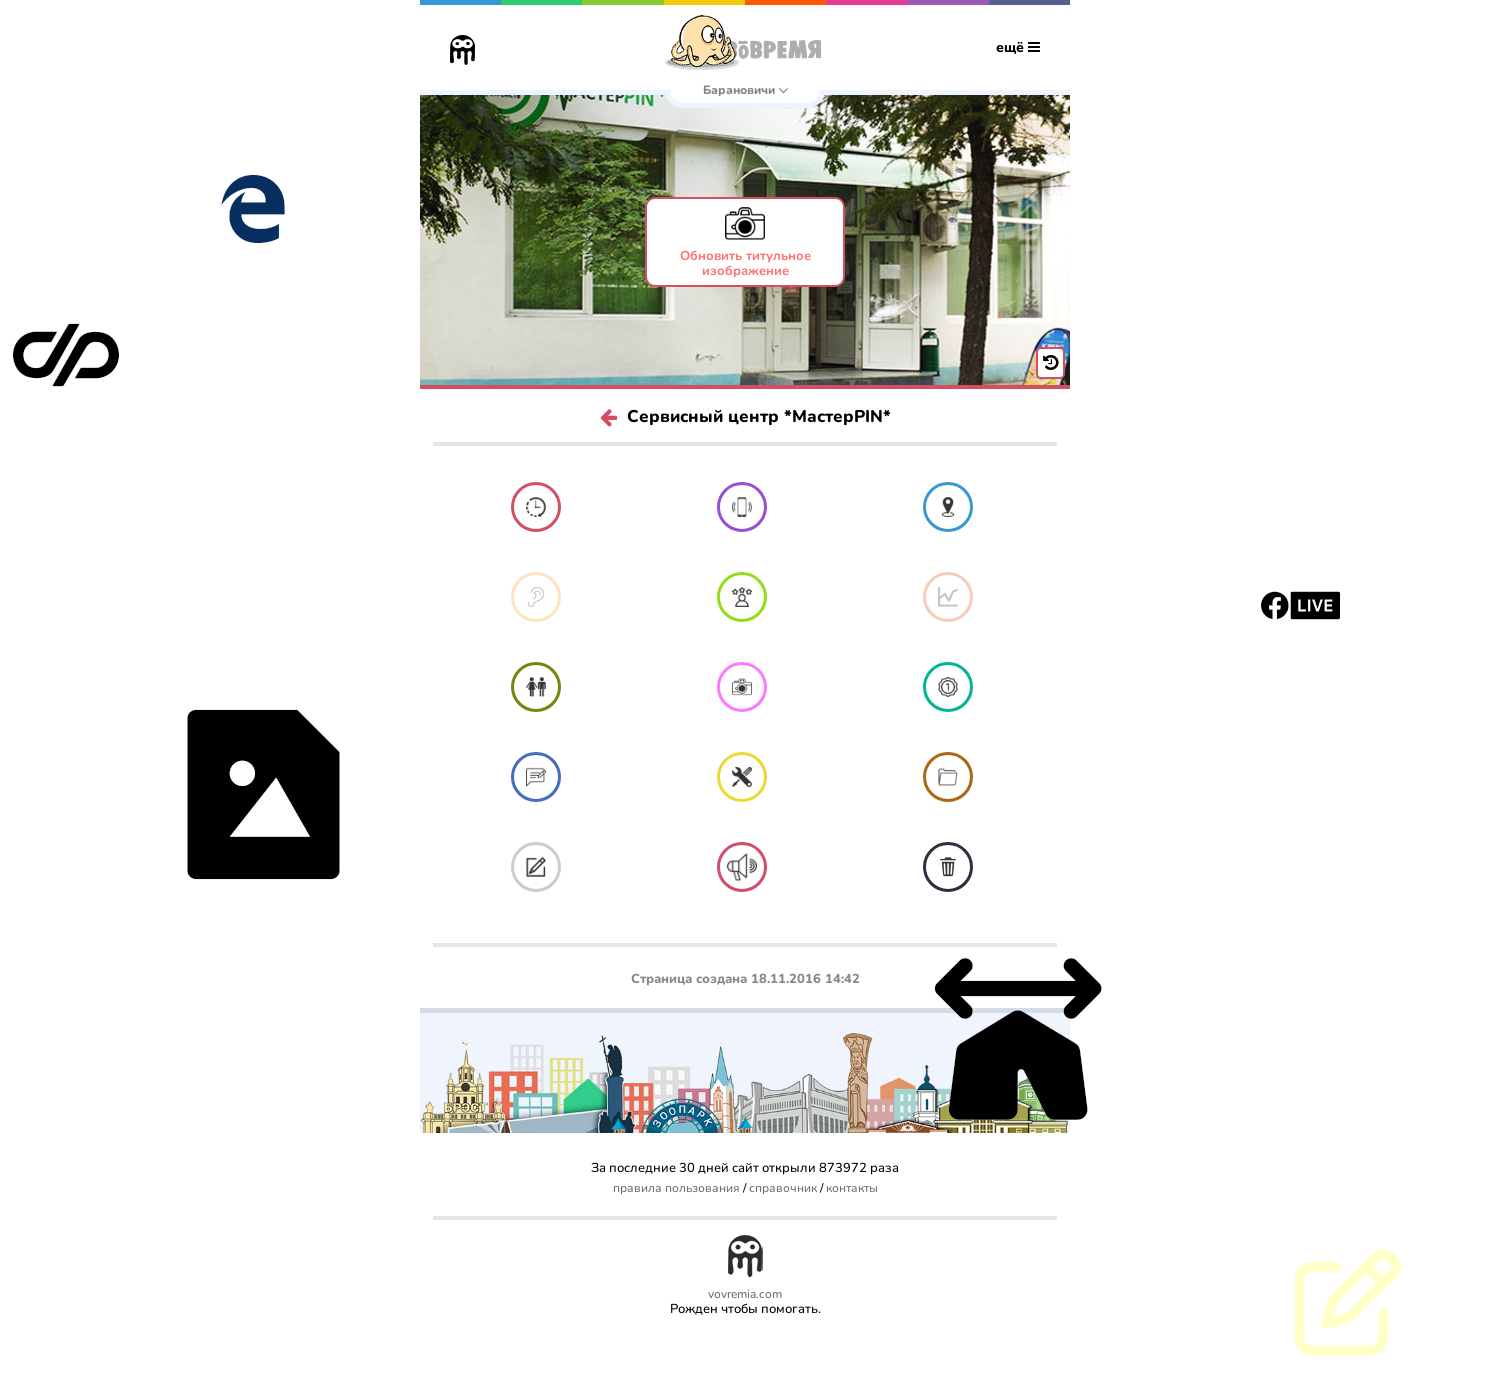 The height and width of the screenshot is (1387, 1490). Describe the element at coordinates (1348, 1302) in the screenshot. I see `edit or compose a new document` at that location.